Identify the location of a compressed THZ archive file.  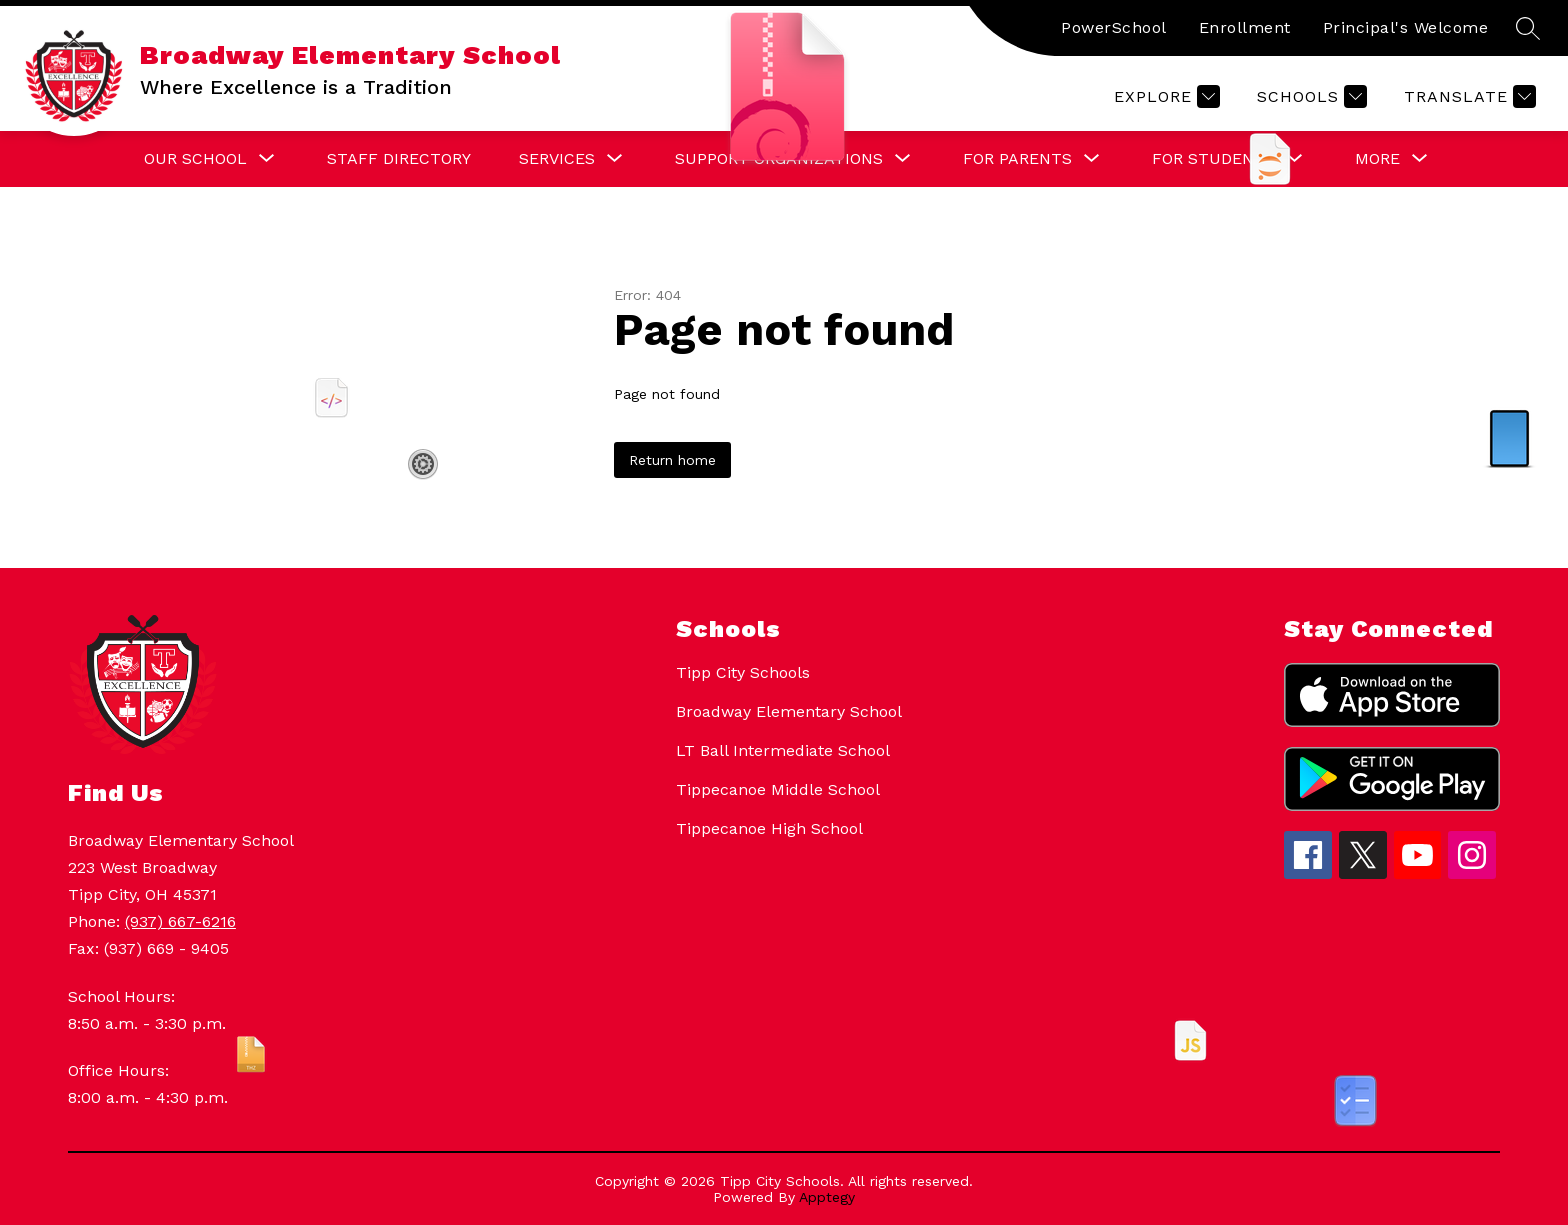
(251, 1055).